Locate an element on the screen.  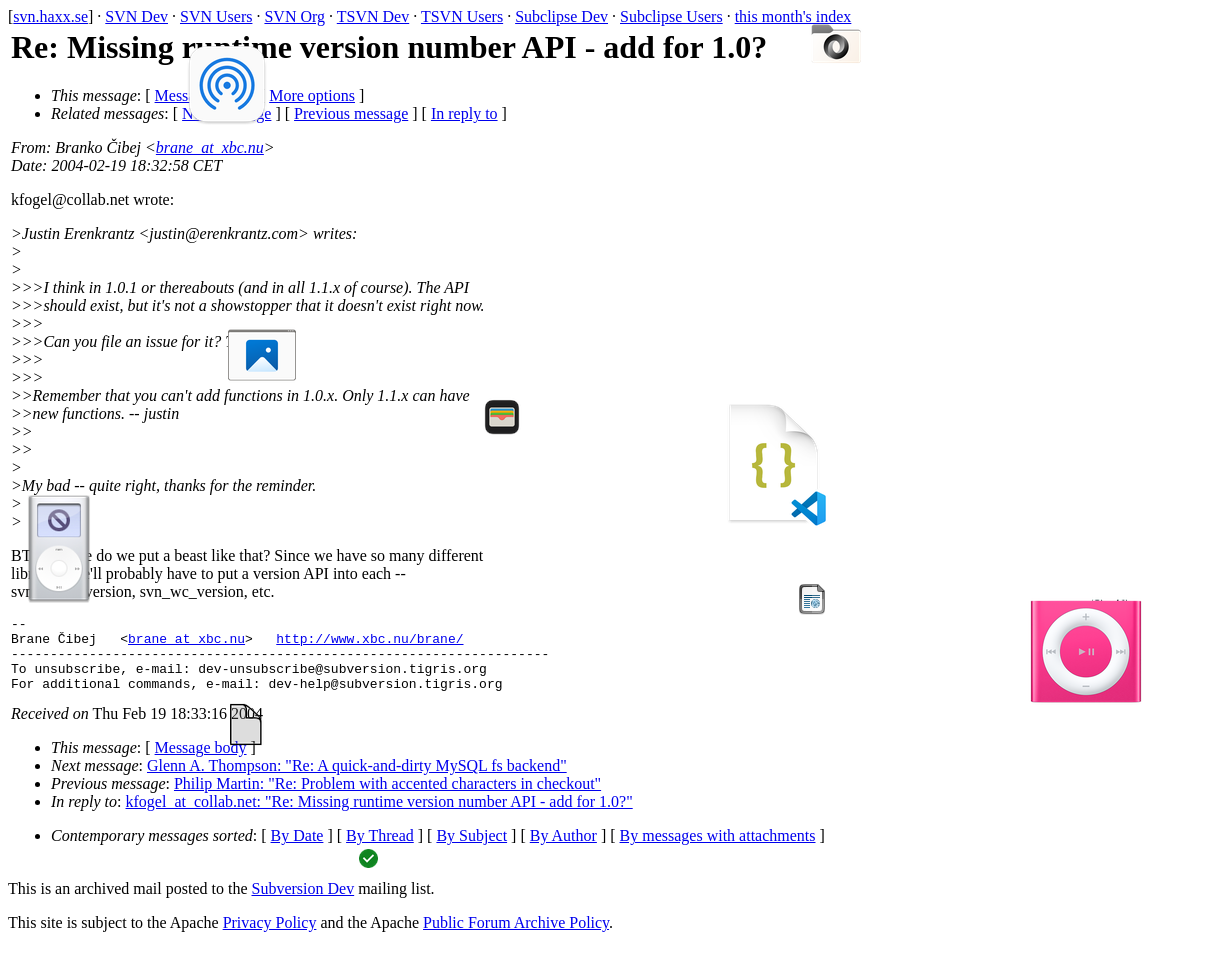
open AirDrop to share files wirelessly is located at coordinates (227, 84).